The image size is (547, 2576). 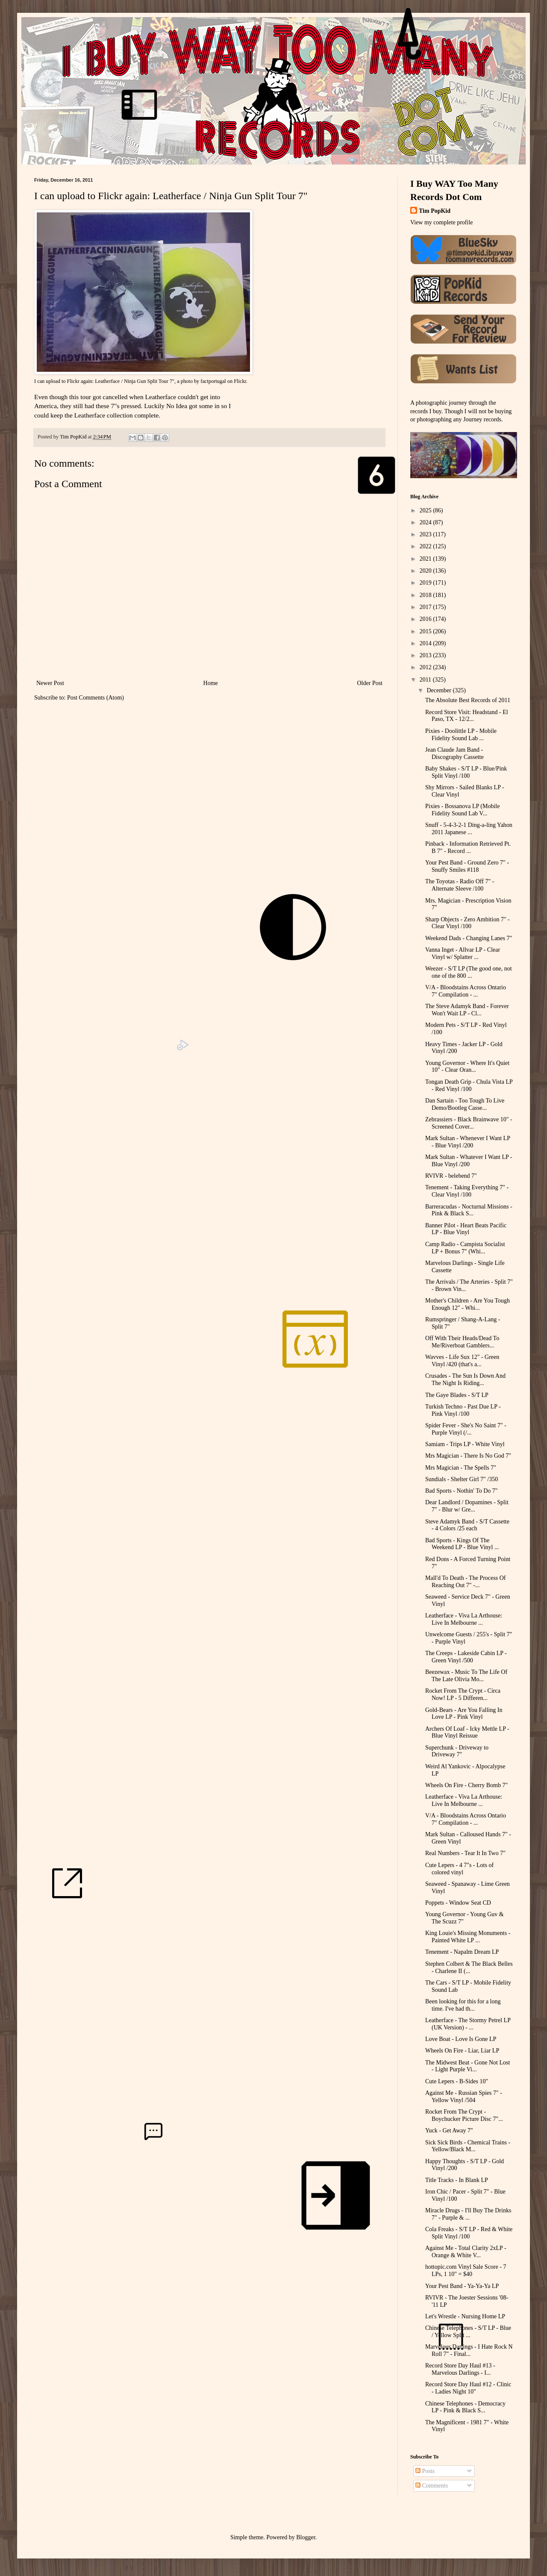 What do you see at coordinates (183, 1044) in the screenshot?
I see `run tests with code coverage enabled` at bounding box center [183, 1044].